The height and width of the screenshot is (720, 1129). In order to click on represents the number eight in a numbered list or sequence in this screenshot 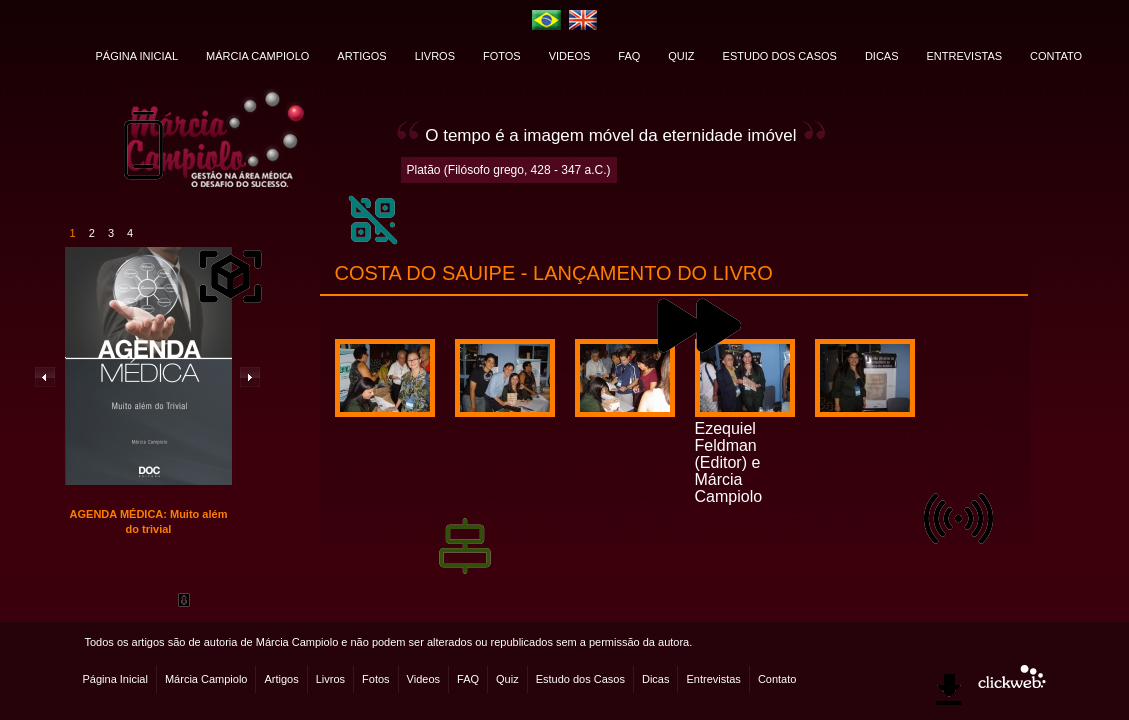, I will do `click(184, 600)`.